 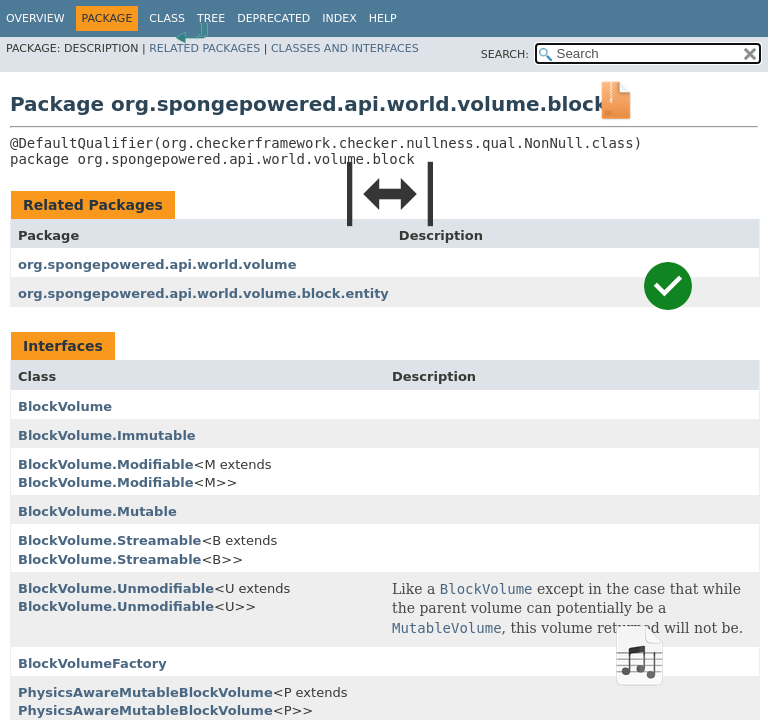 What do you see at coordinates (390, 194) in the screenshot?
I see `adjust spacing between elements` at bounding box center [390, 194].